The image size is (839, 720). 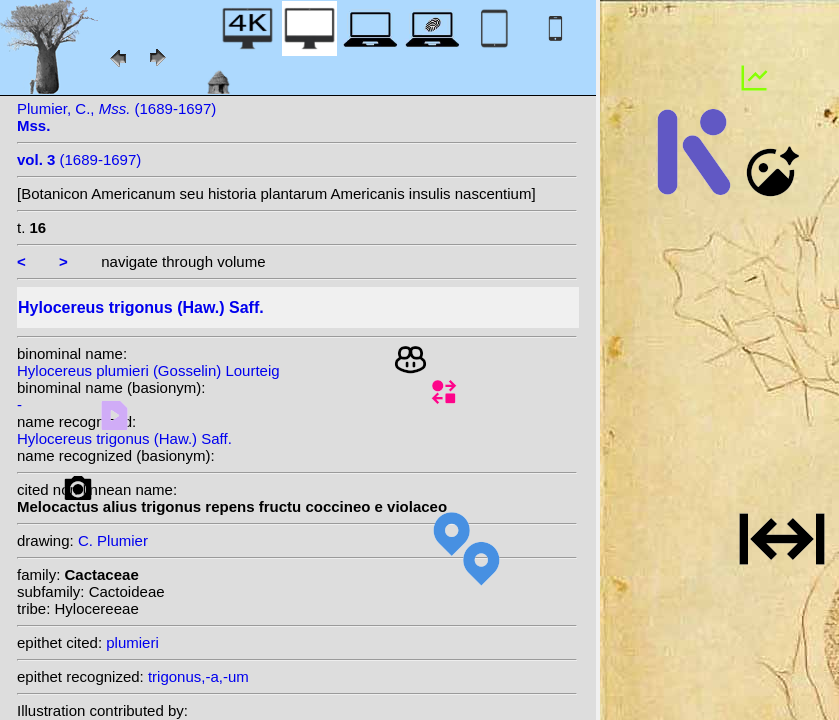 What do you see at coordinates (770, 172) in the screenshot?
I see `generate ai-enhanced image` at bounding box center [770, 172].